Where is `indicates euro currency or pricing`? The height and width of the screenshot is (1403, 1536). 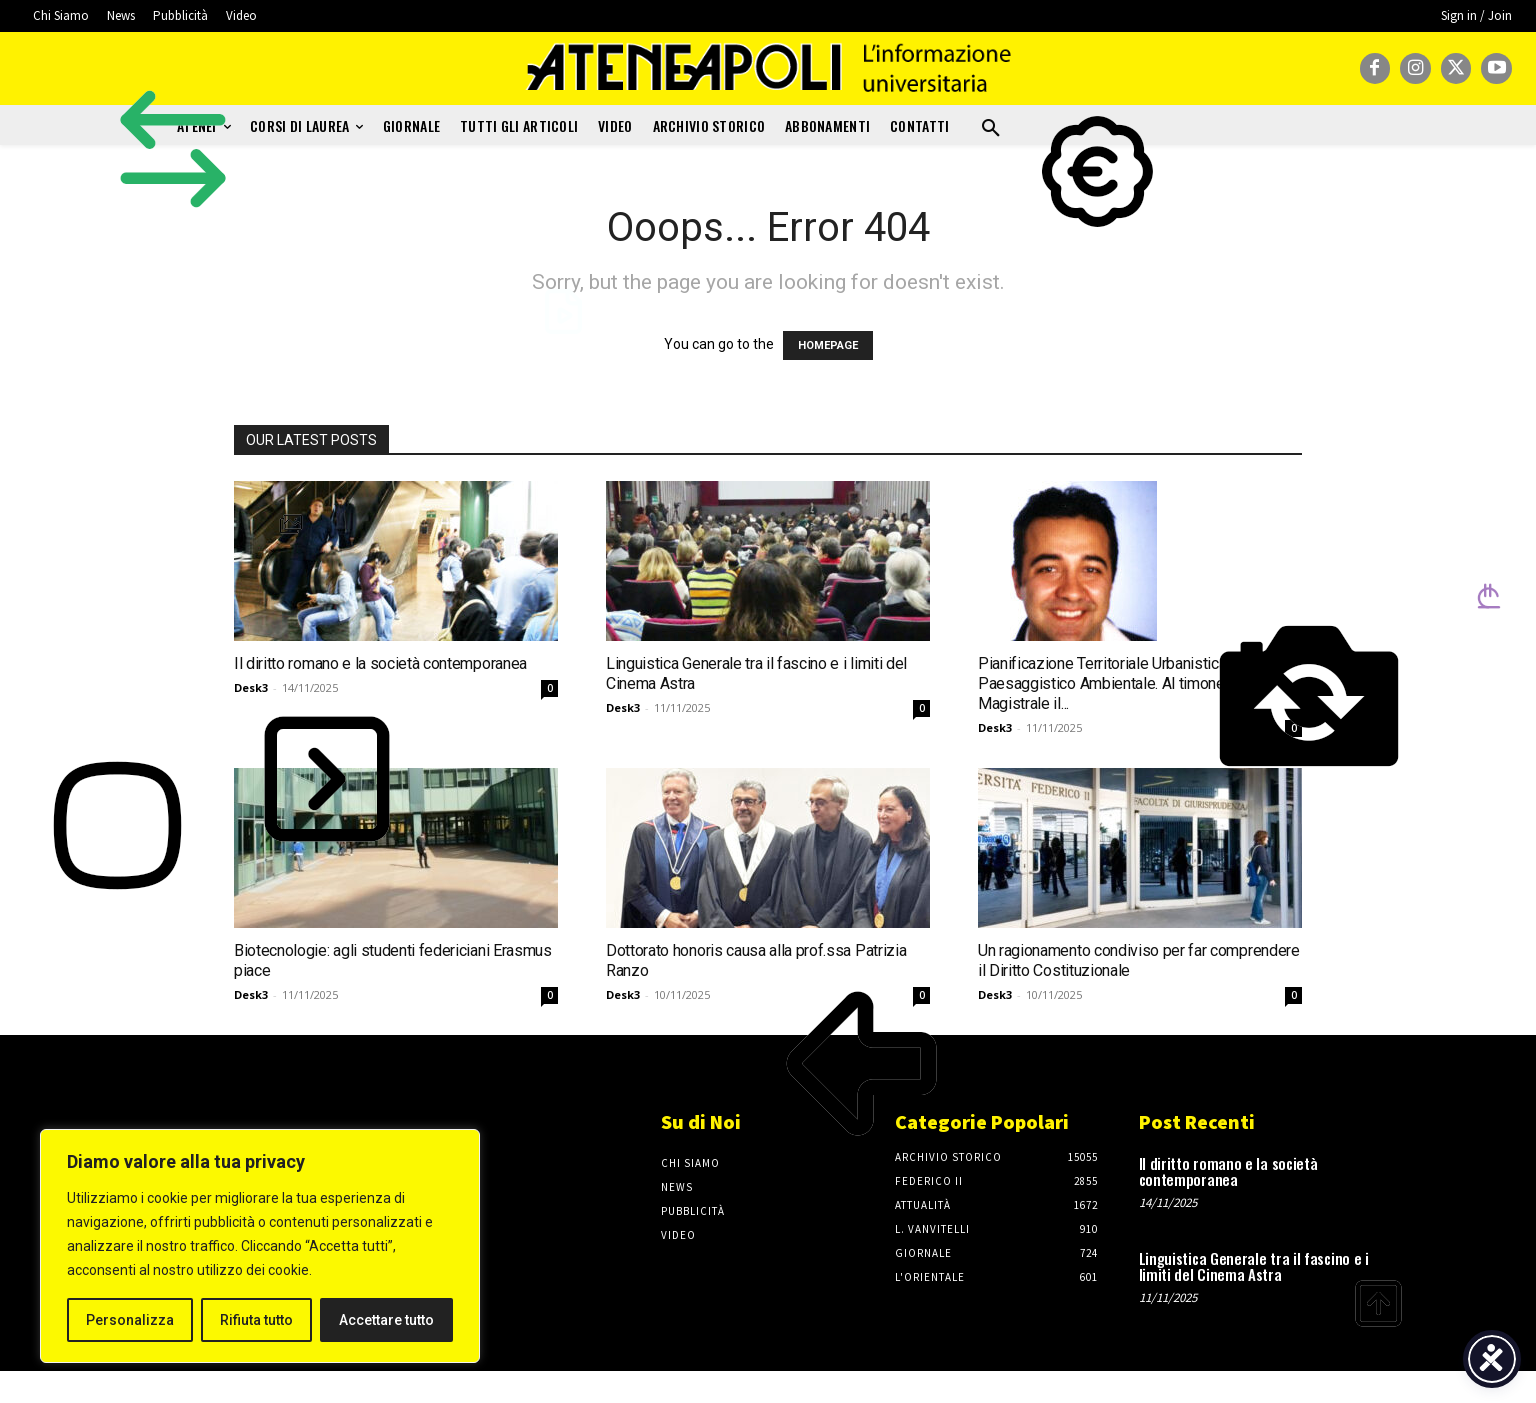
indicates euro currency or pricing is located at coordinates (1097, 171).